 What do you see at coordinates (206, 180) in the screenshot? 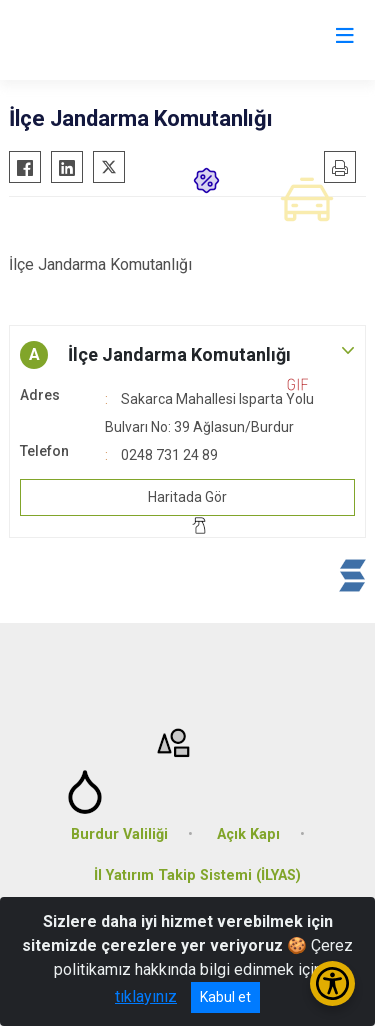
I see `view available discounts or promotions` at bounding box center [206, 180].